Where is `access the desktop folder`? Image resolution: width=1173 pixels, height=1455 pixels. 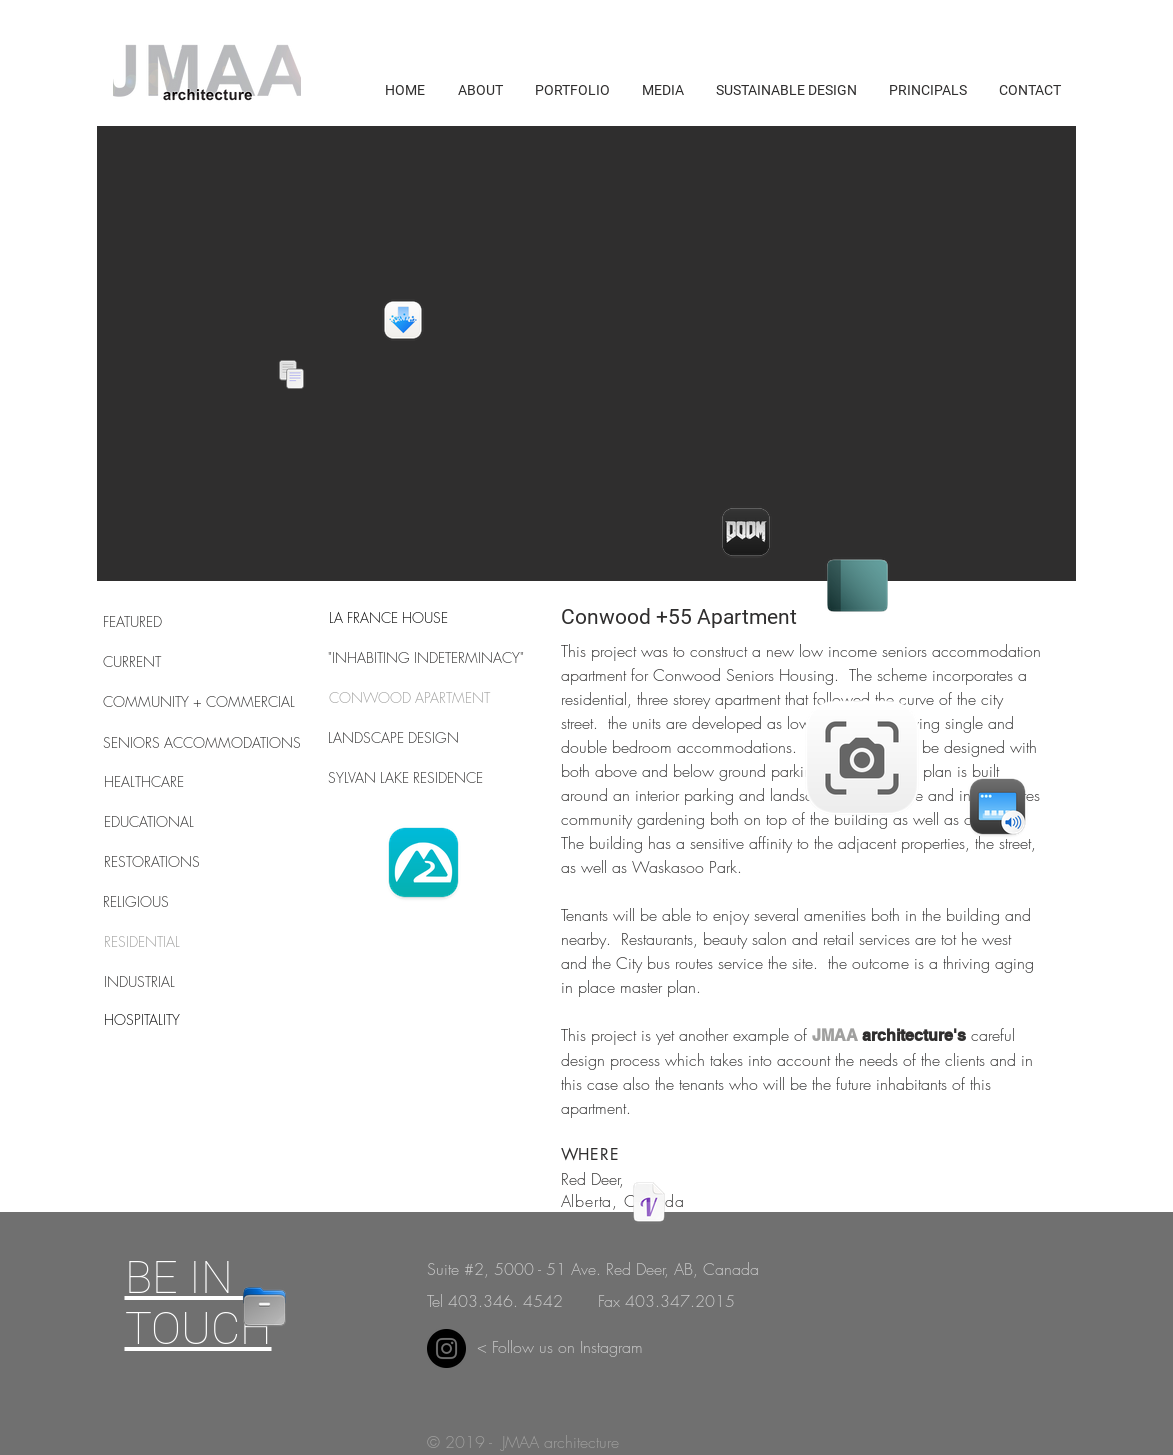 access the desktop folder is located at coordinates (857, 583).